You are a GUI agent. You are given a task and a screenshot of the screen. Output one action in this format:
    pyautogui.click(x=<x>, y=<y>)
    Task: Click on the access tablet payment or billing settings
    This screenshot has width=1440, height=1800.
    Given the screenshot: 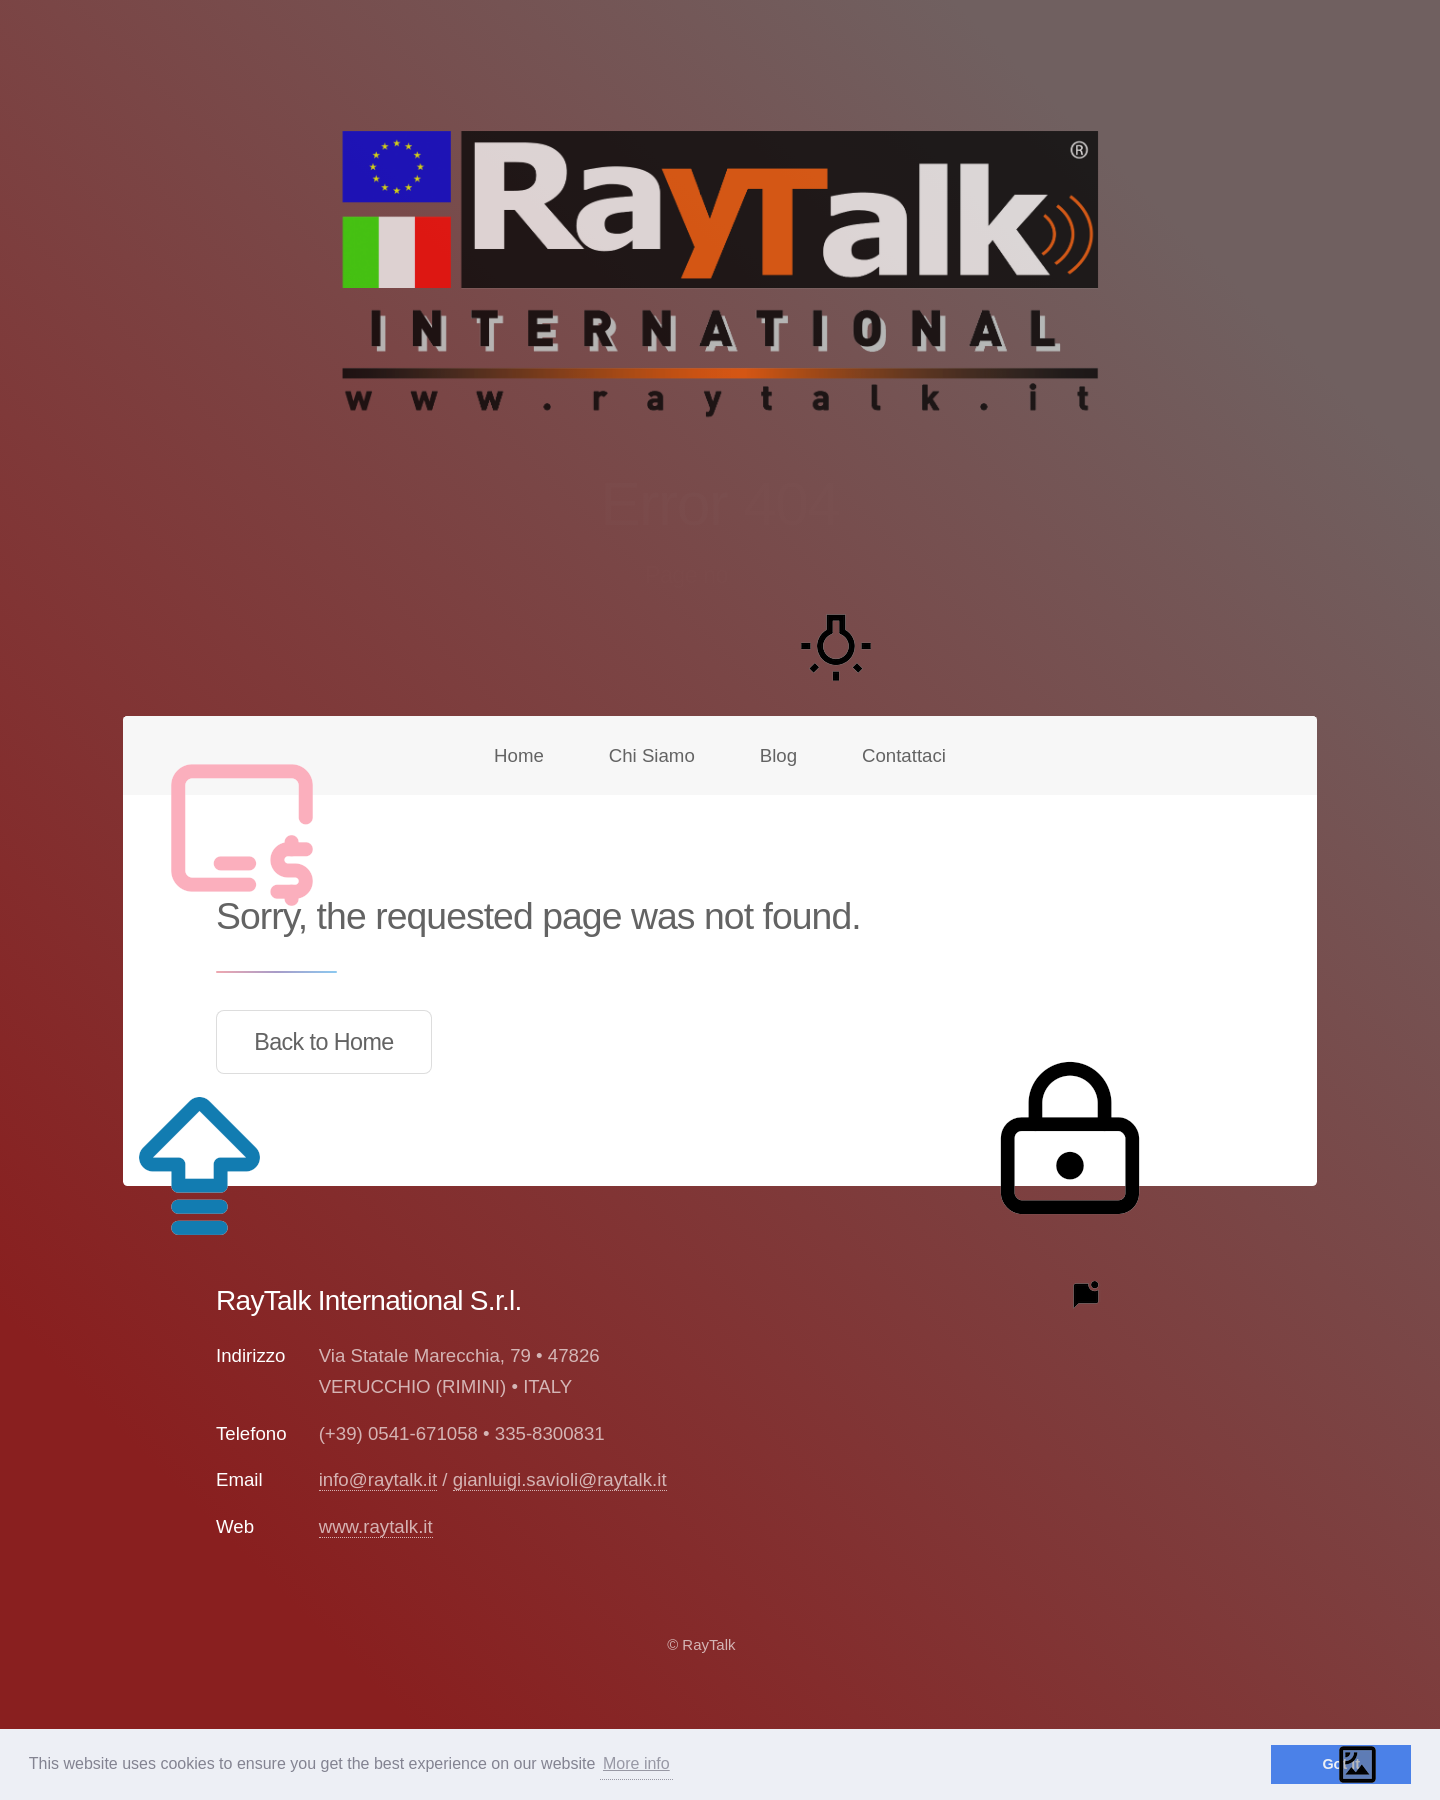 What is the action you would take?
    pyautogui.click(x=242, y=828)
    